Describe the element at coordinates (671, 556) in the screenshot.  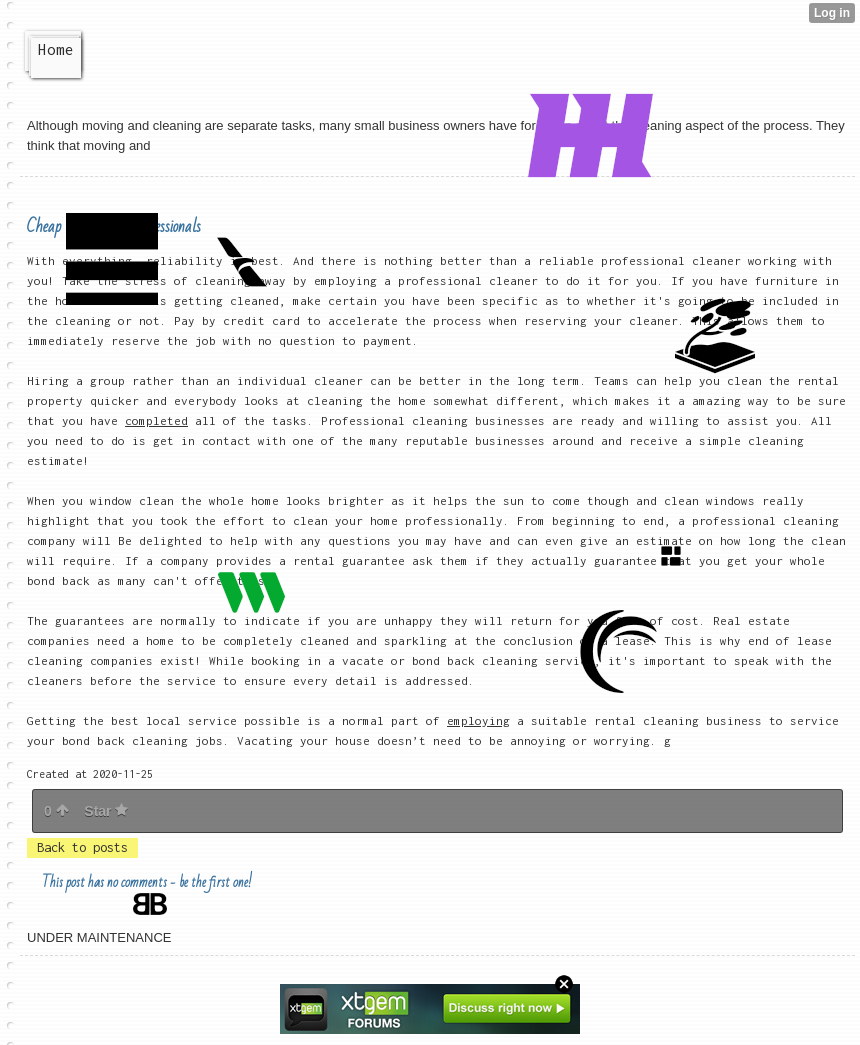
I see `access the dashboard or control panel` at that location.